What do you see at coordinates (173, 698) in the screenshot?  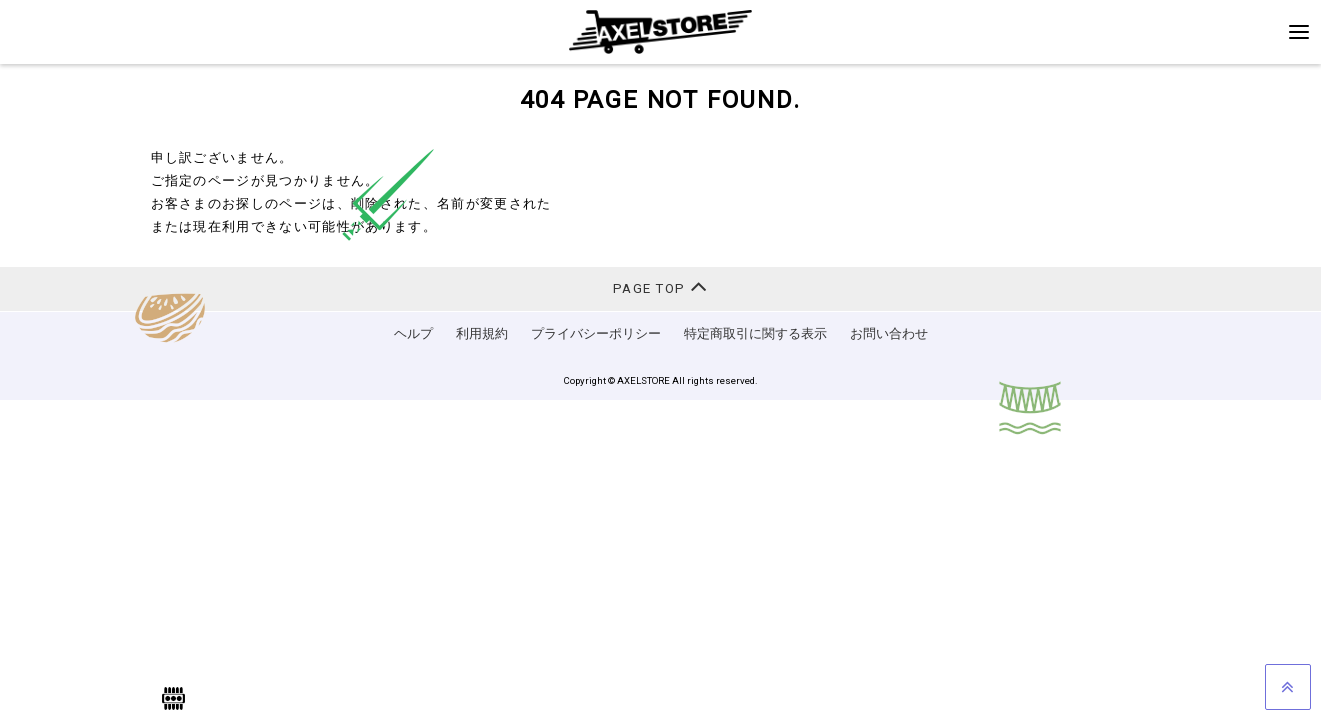 I see `represents a microchip or processor component` at bounding box center [173, 698].